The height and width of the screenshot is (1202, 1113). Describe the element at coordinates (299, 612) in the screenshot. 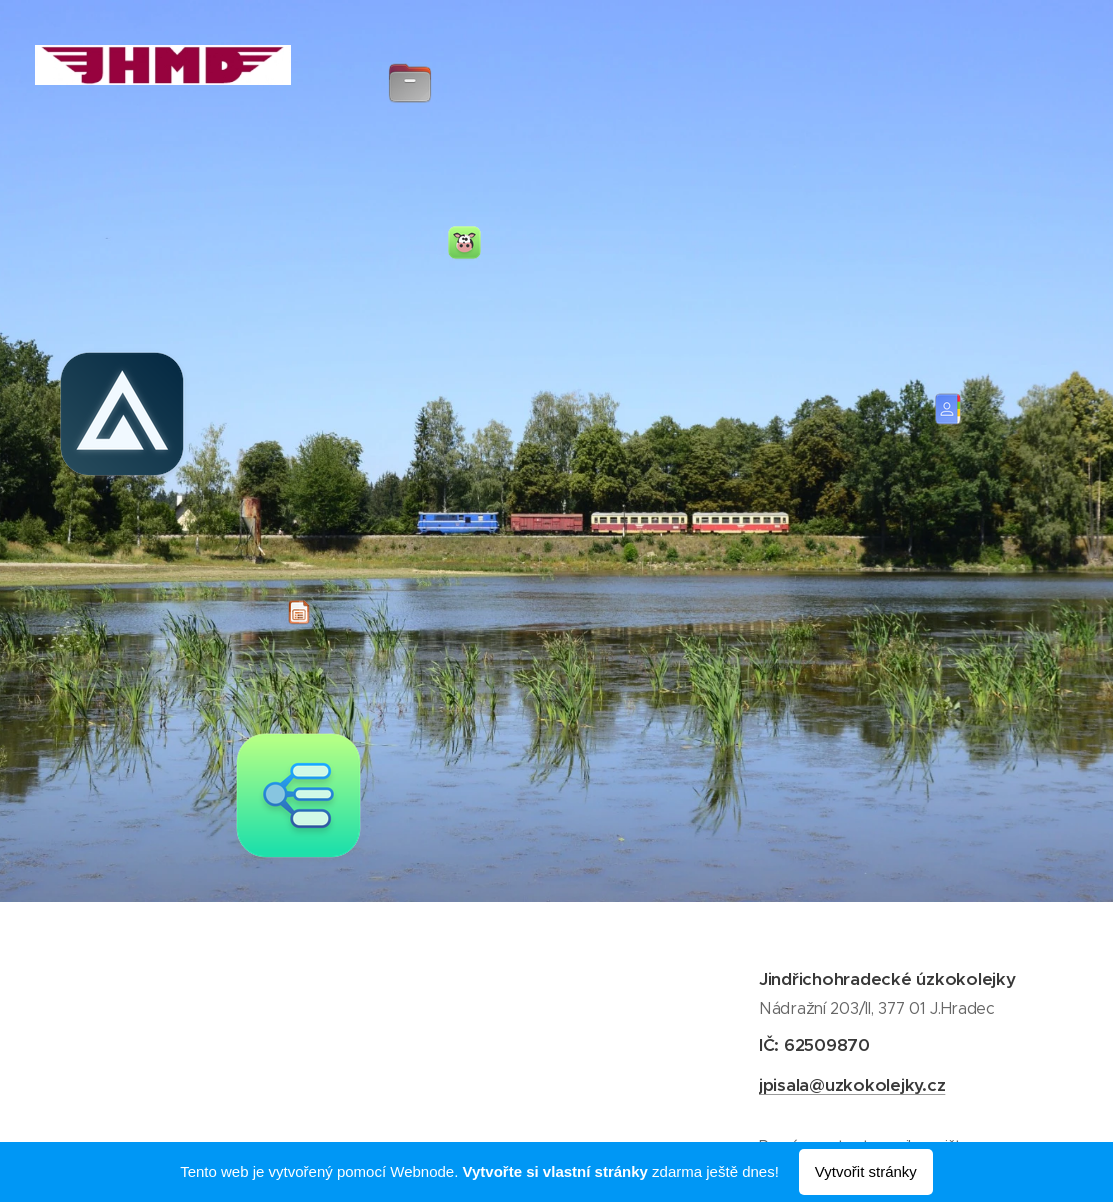

I see `open a presentation template file` at that location.